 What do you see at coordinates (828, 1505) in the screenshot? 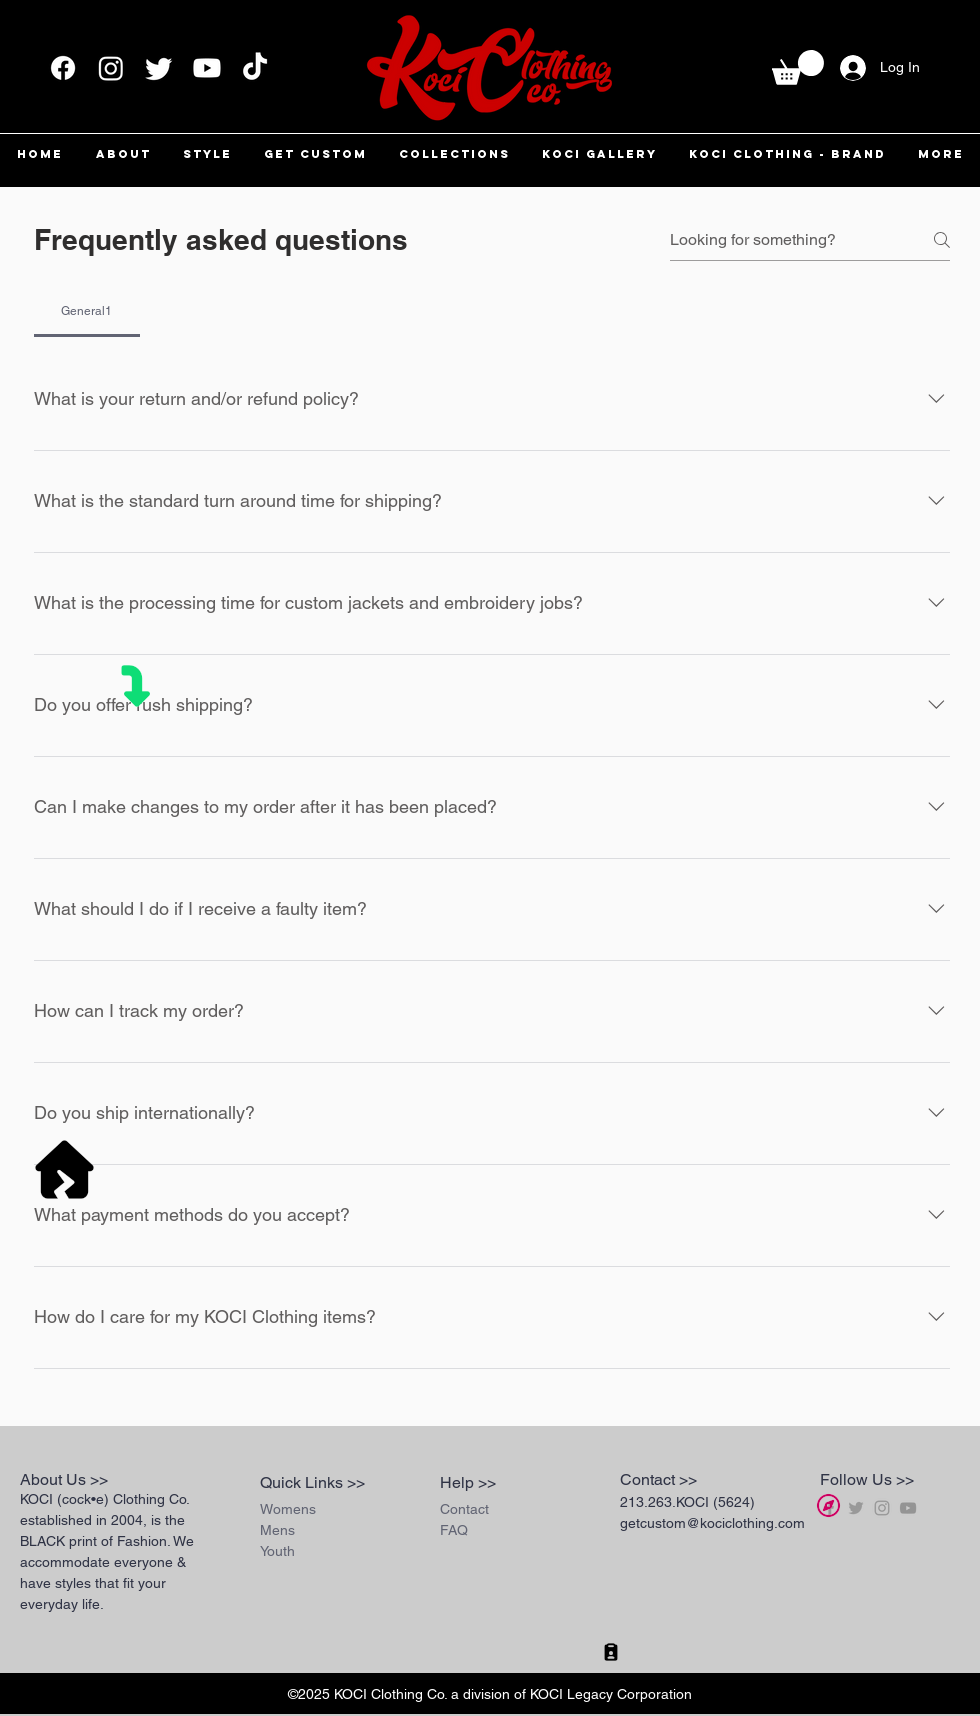
I see `access navigation or directions` at bounding box center [828, 1505].